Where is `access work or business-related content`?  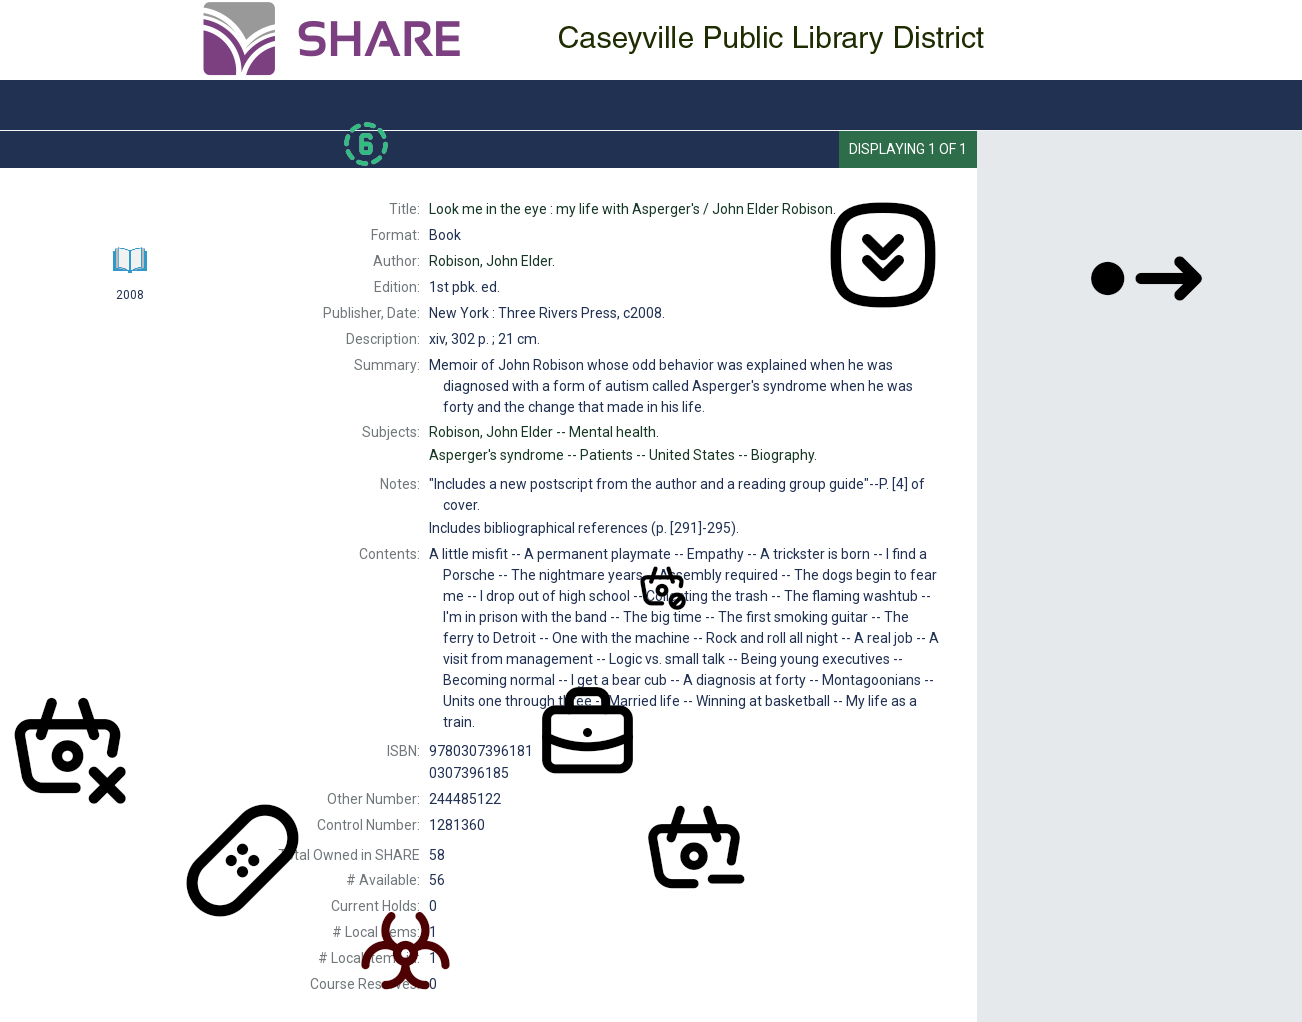 access work or business-related content is located at coordinates (587, 732).